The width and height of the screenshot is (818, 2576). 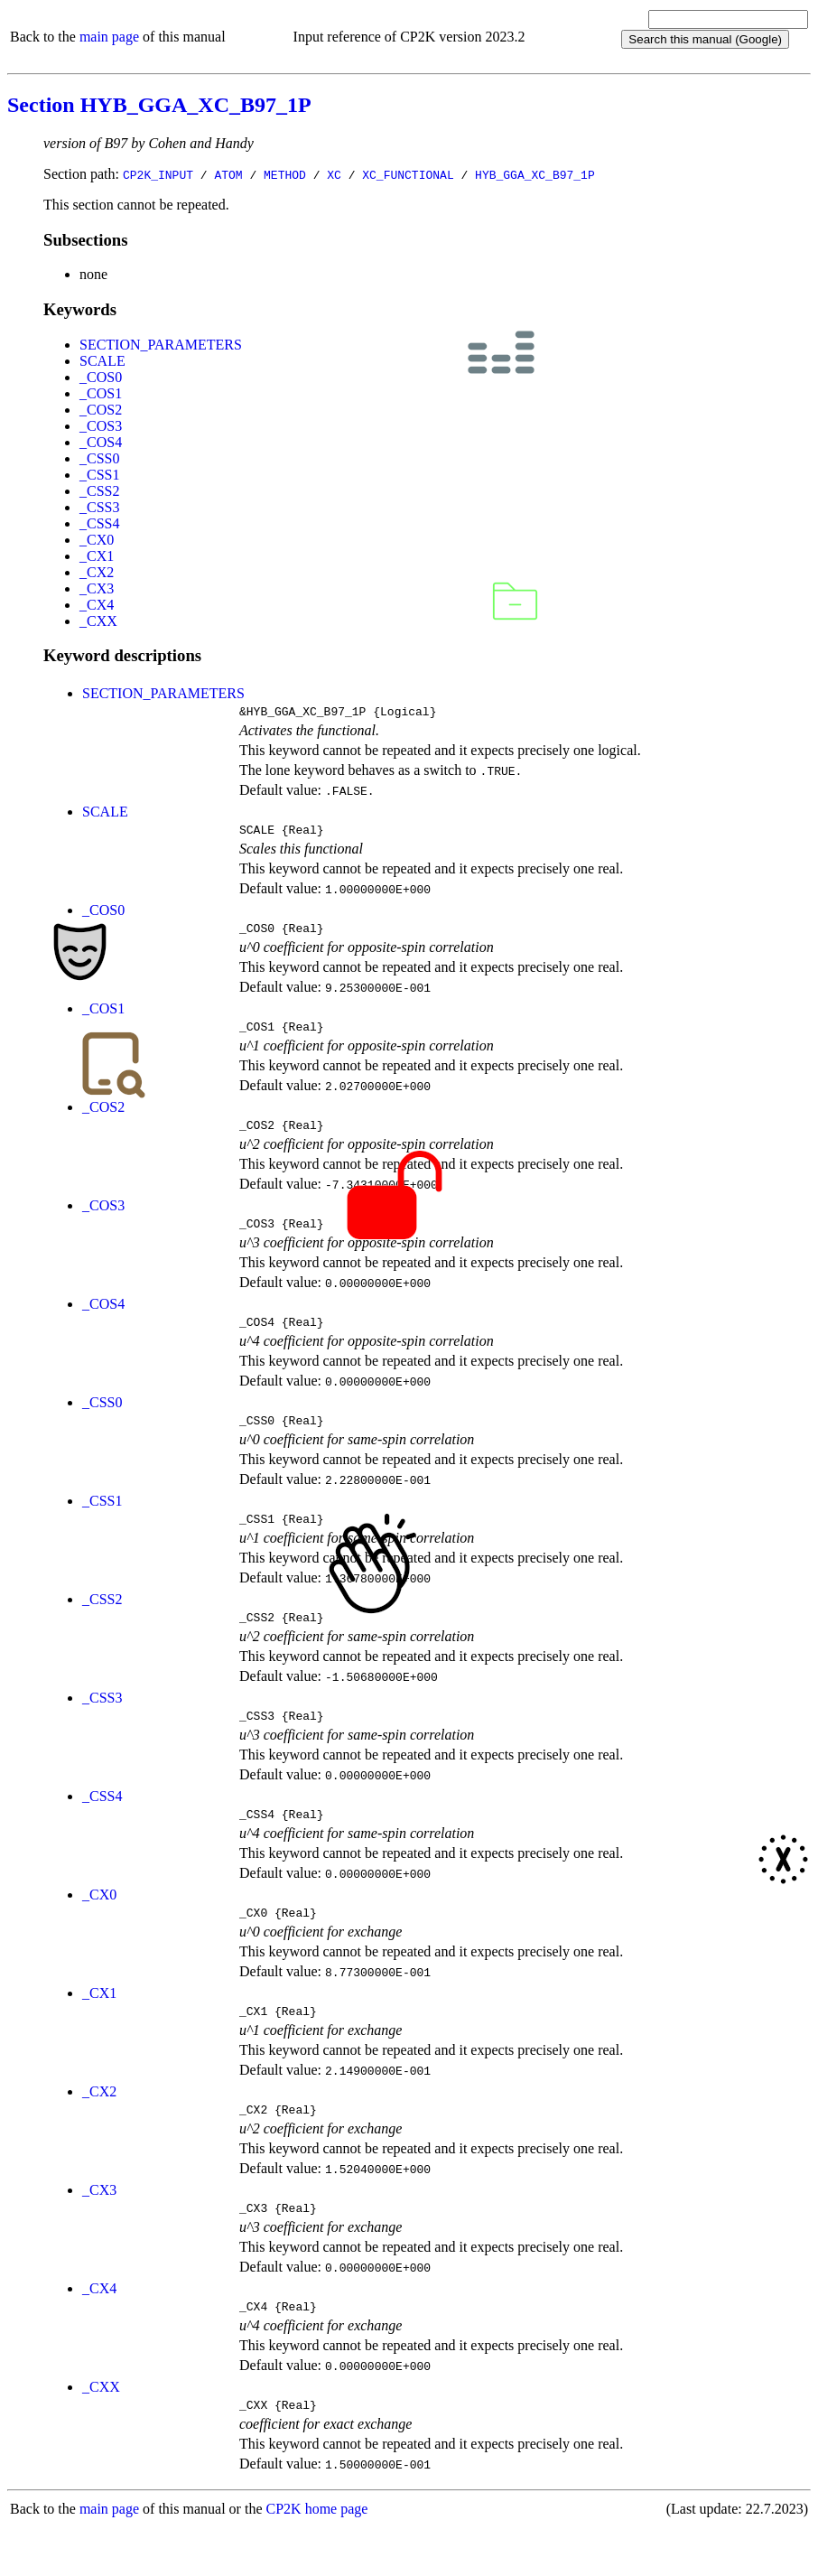 I want to click on remove a file from this folder, so click(x=515, y=601).